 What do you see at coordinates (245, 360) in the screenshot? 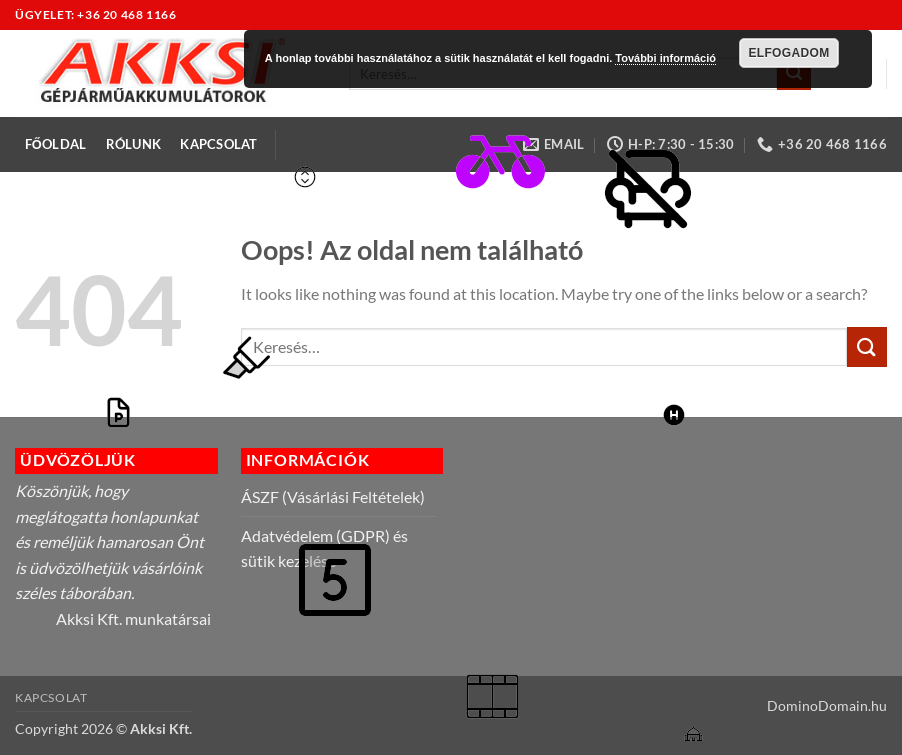
I see `highlight or mark selected text` at bounding box center [245, 360].